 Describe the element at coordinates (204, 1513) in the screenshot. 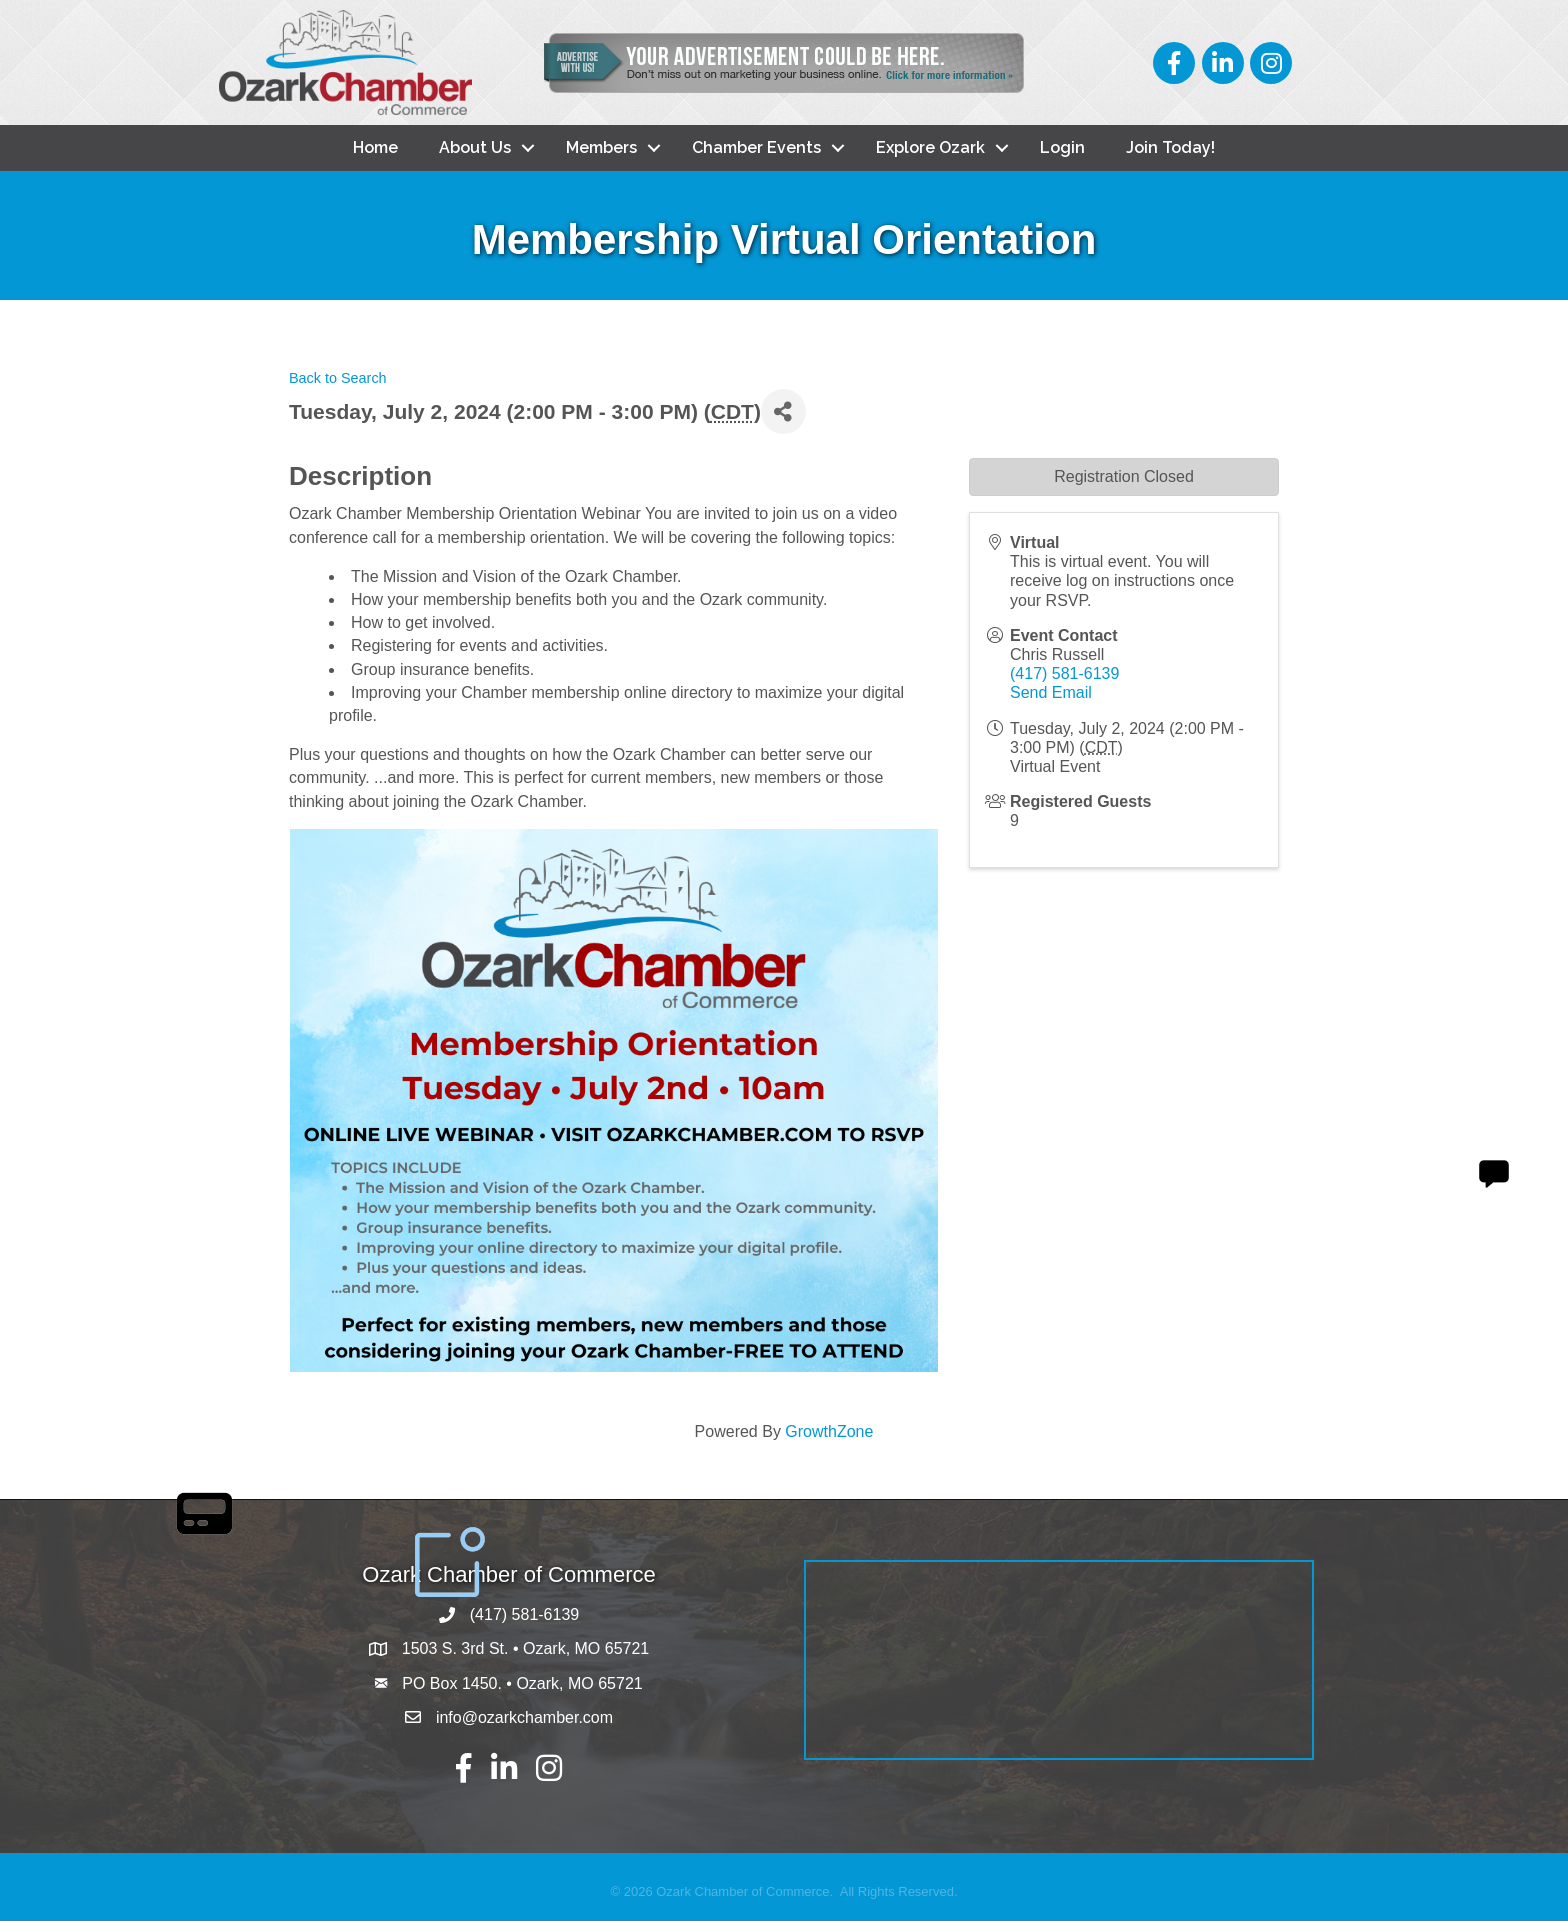

I see `indicates pager or beeper device` at that location.